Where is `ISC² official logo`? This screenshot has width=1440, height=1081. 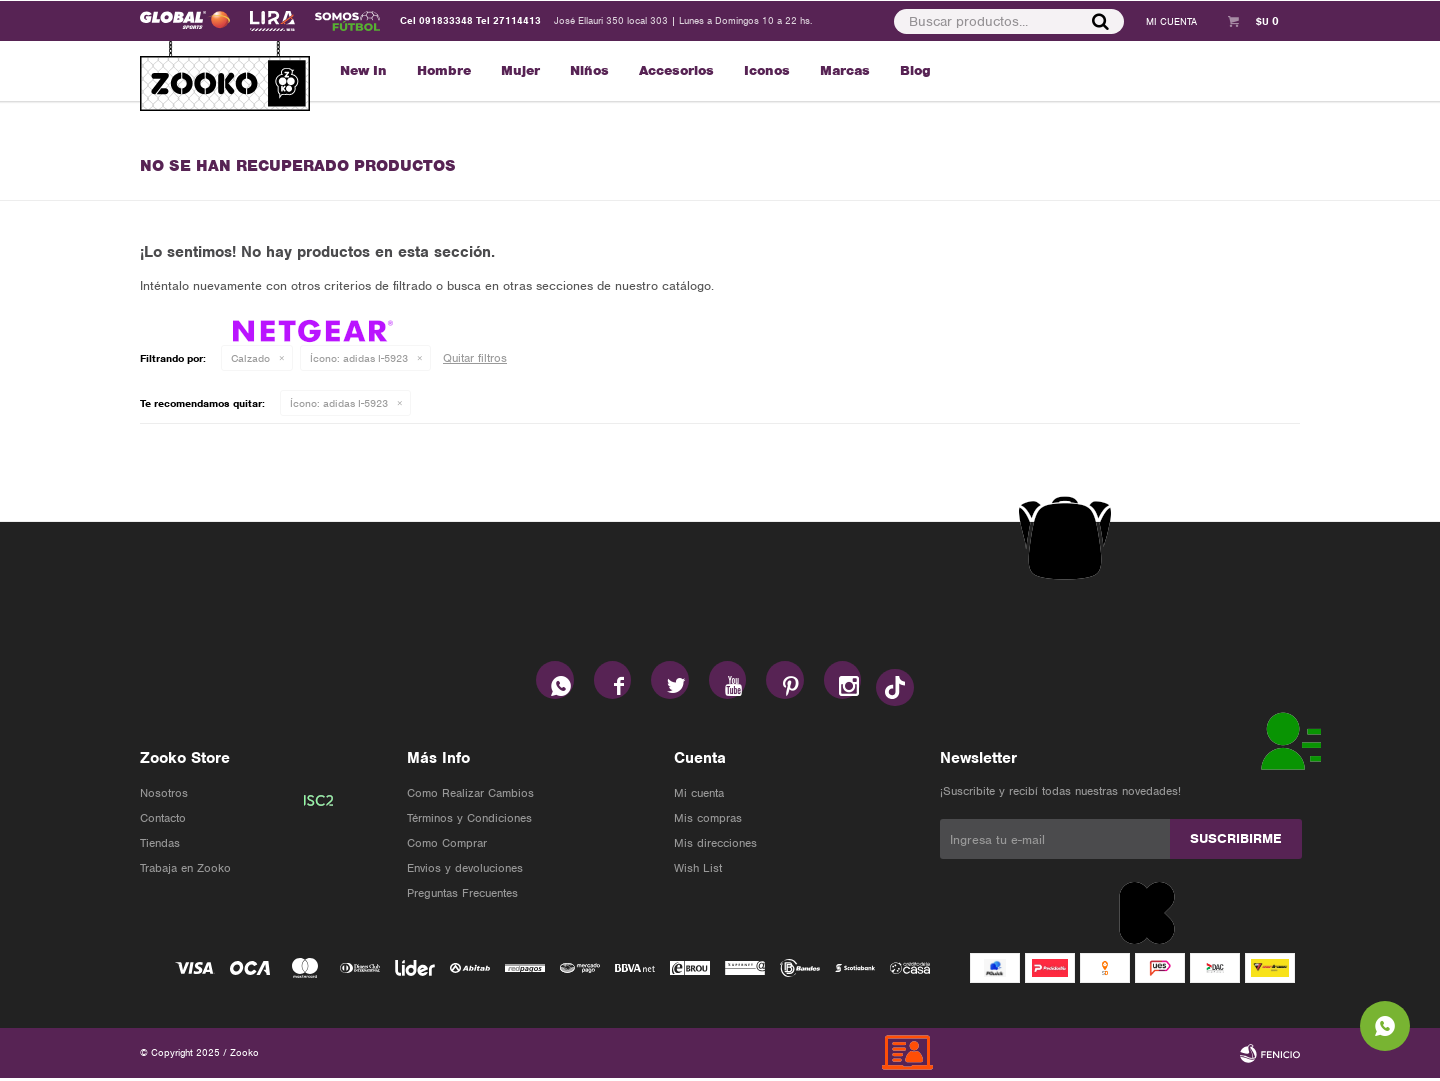 ISC² official logo is located at coordinates (318, 800).